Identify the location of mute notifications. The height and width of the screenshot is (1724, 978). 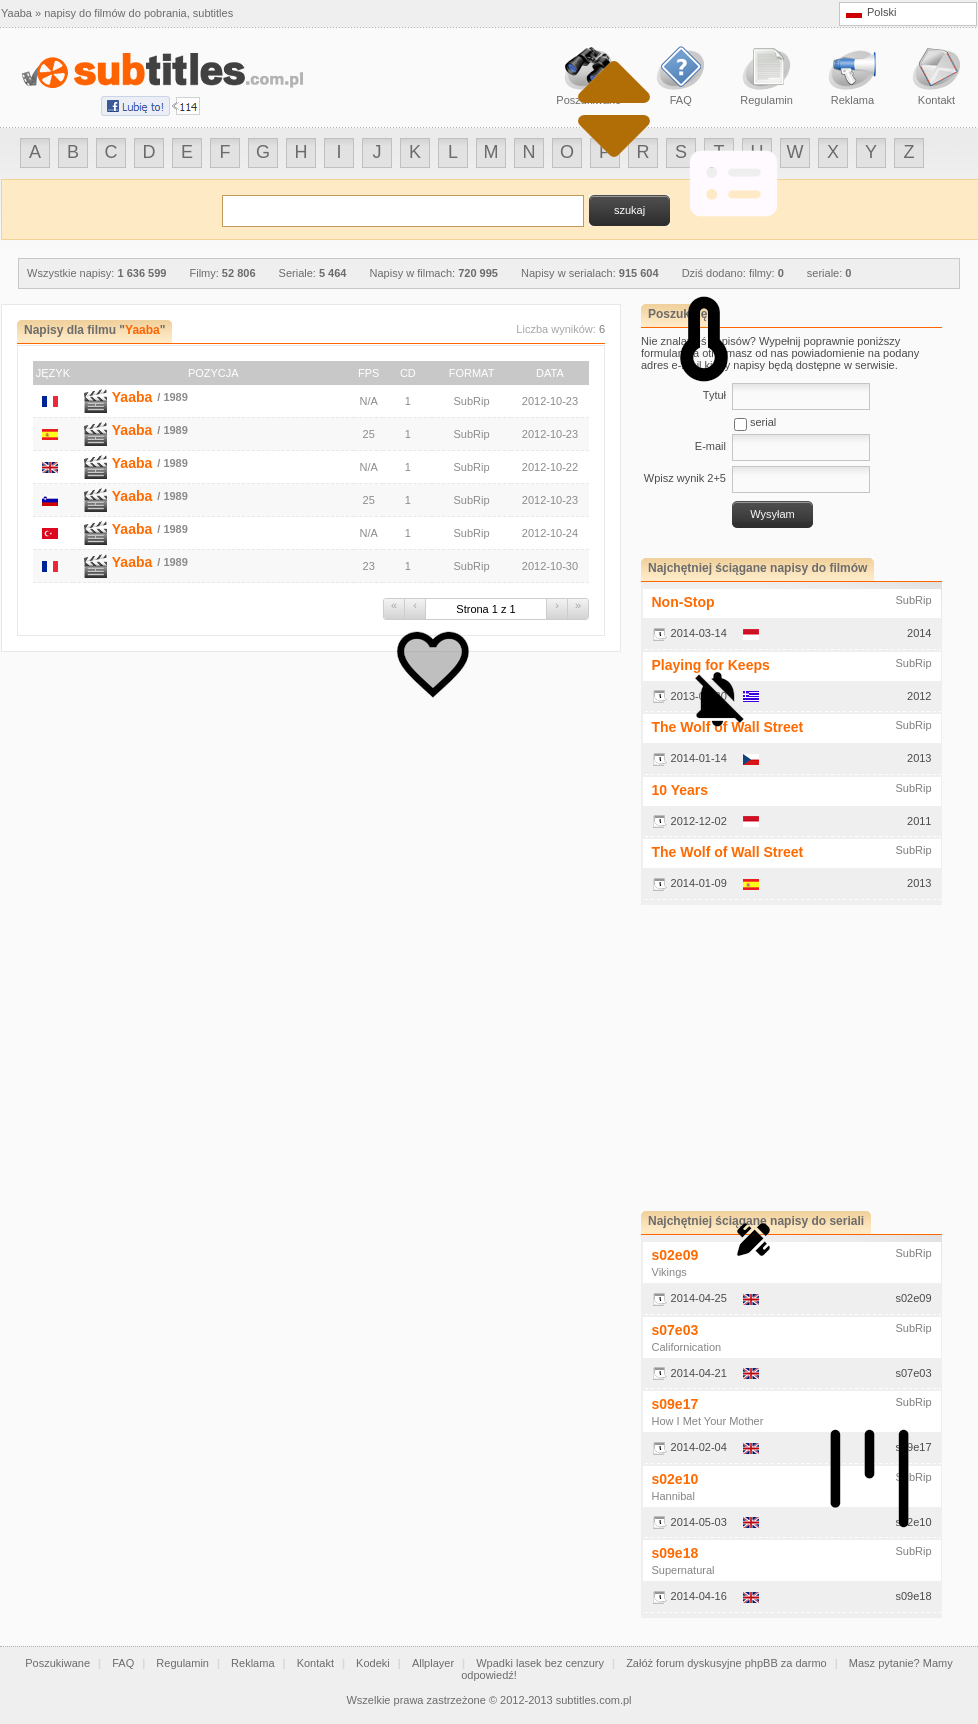
(717, 698).